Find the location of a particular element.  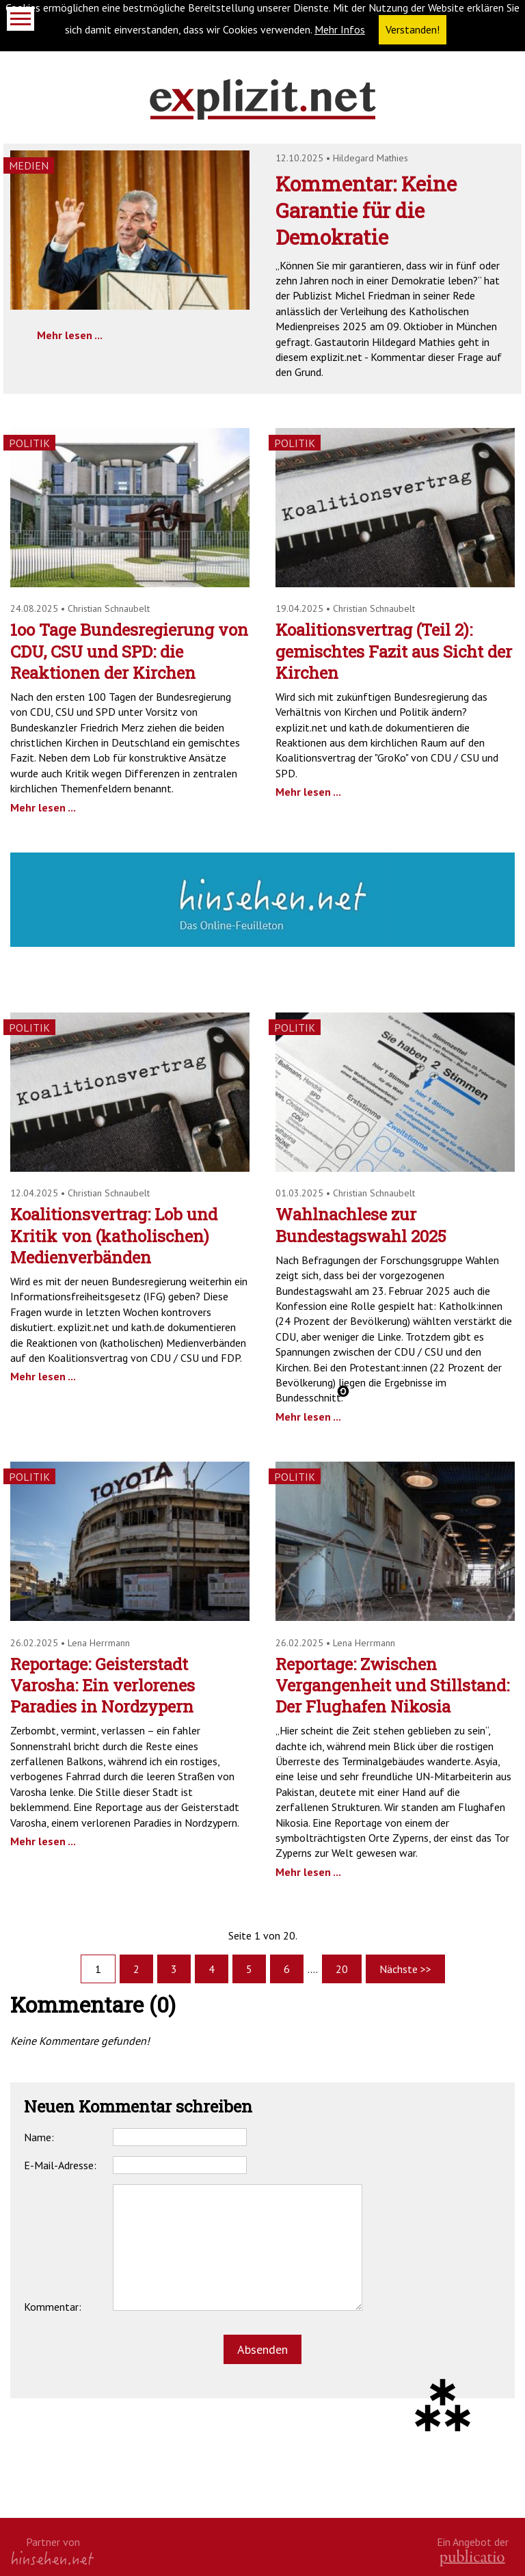

connect to the fediverse network is located at coordinates (442, 2406).